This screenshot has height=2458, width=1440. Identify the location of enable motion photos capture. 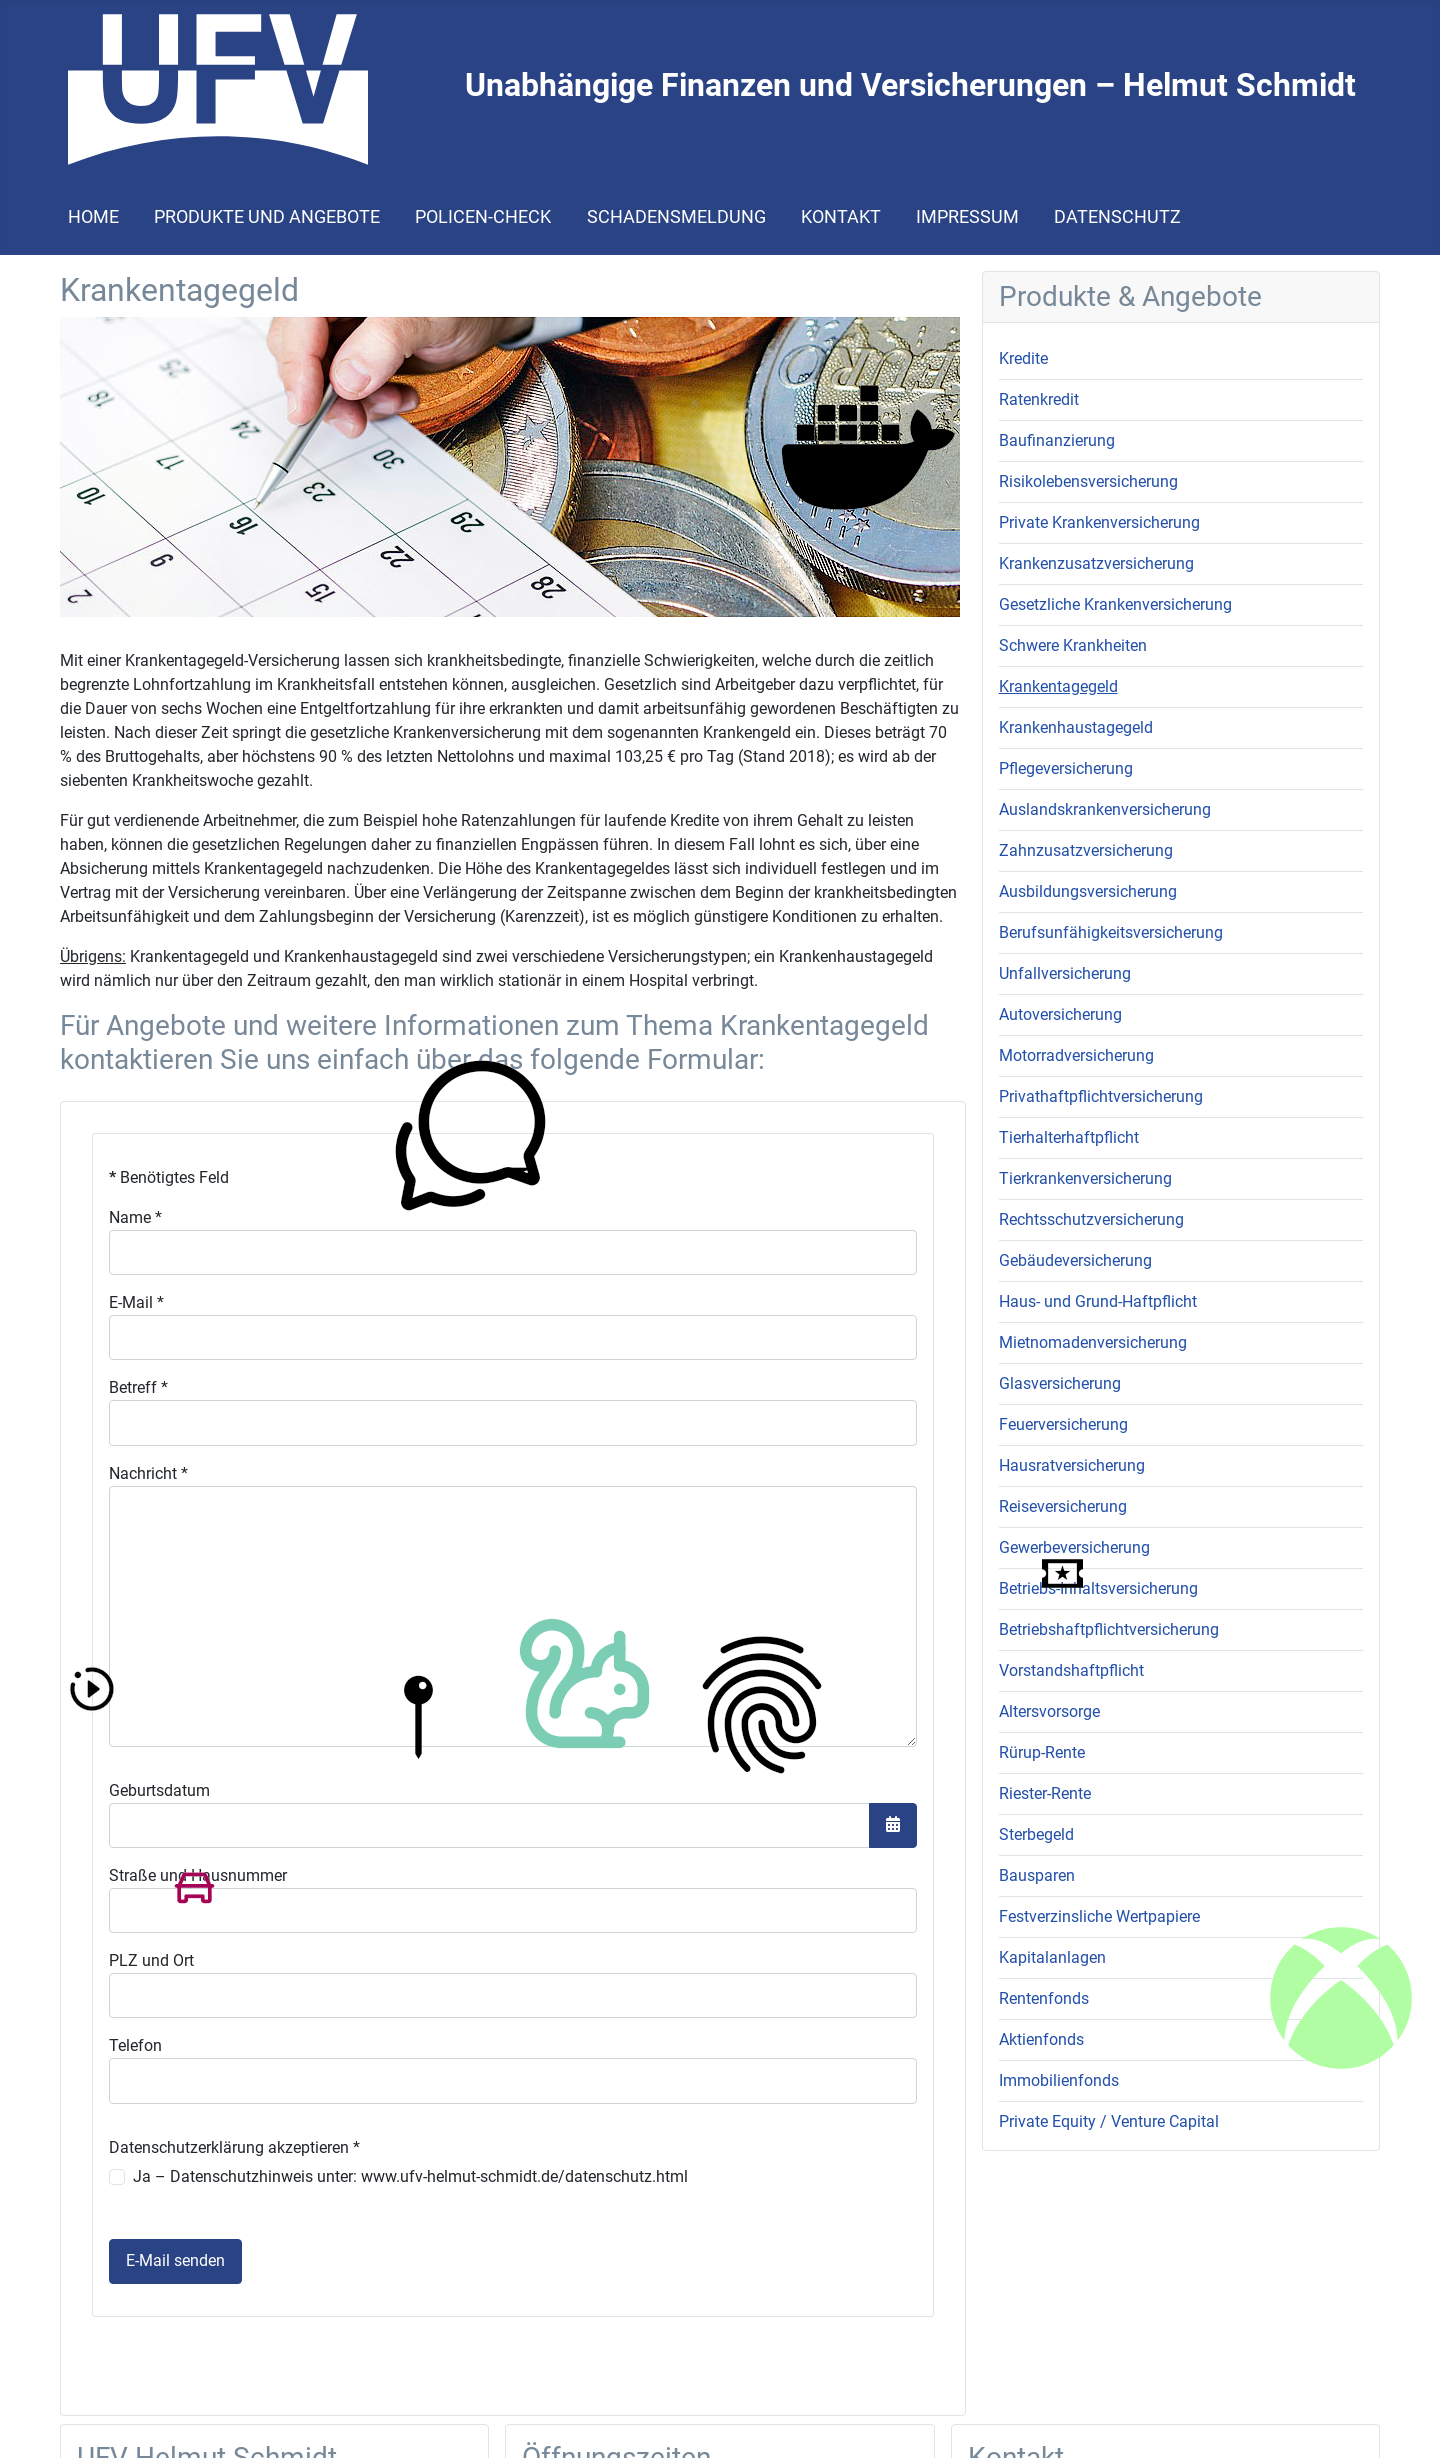
(92, 1689).